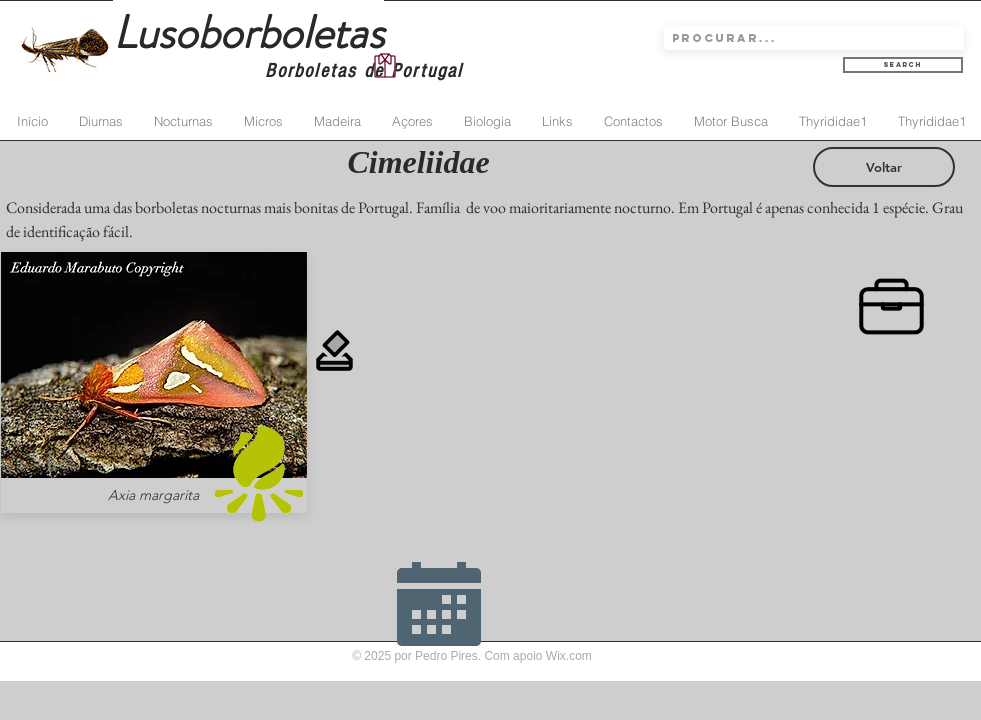 This screenshot has width=981, height=720. Describe the element at coordinates (334, 350) in the screenshot. I see `cast your vote or submit a ballot` at that location.